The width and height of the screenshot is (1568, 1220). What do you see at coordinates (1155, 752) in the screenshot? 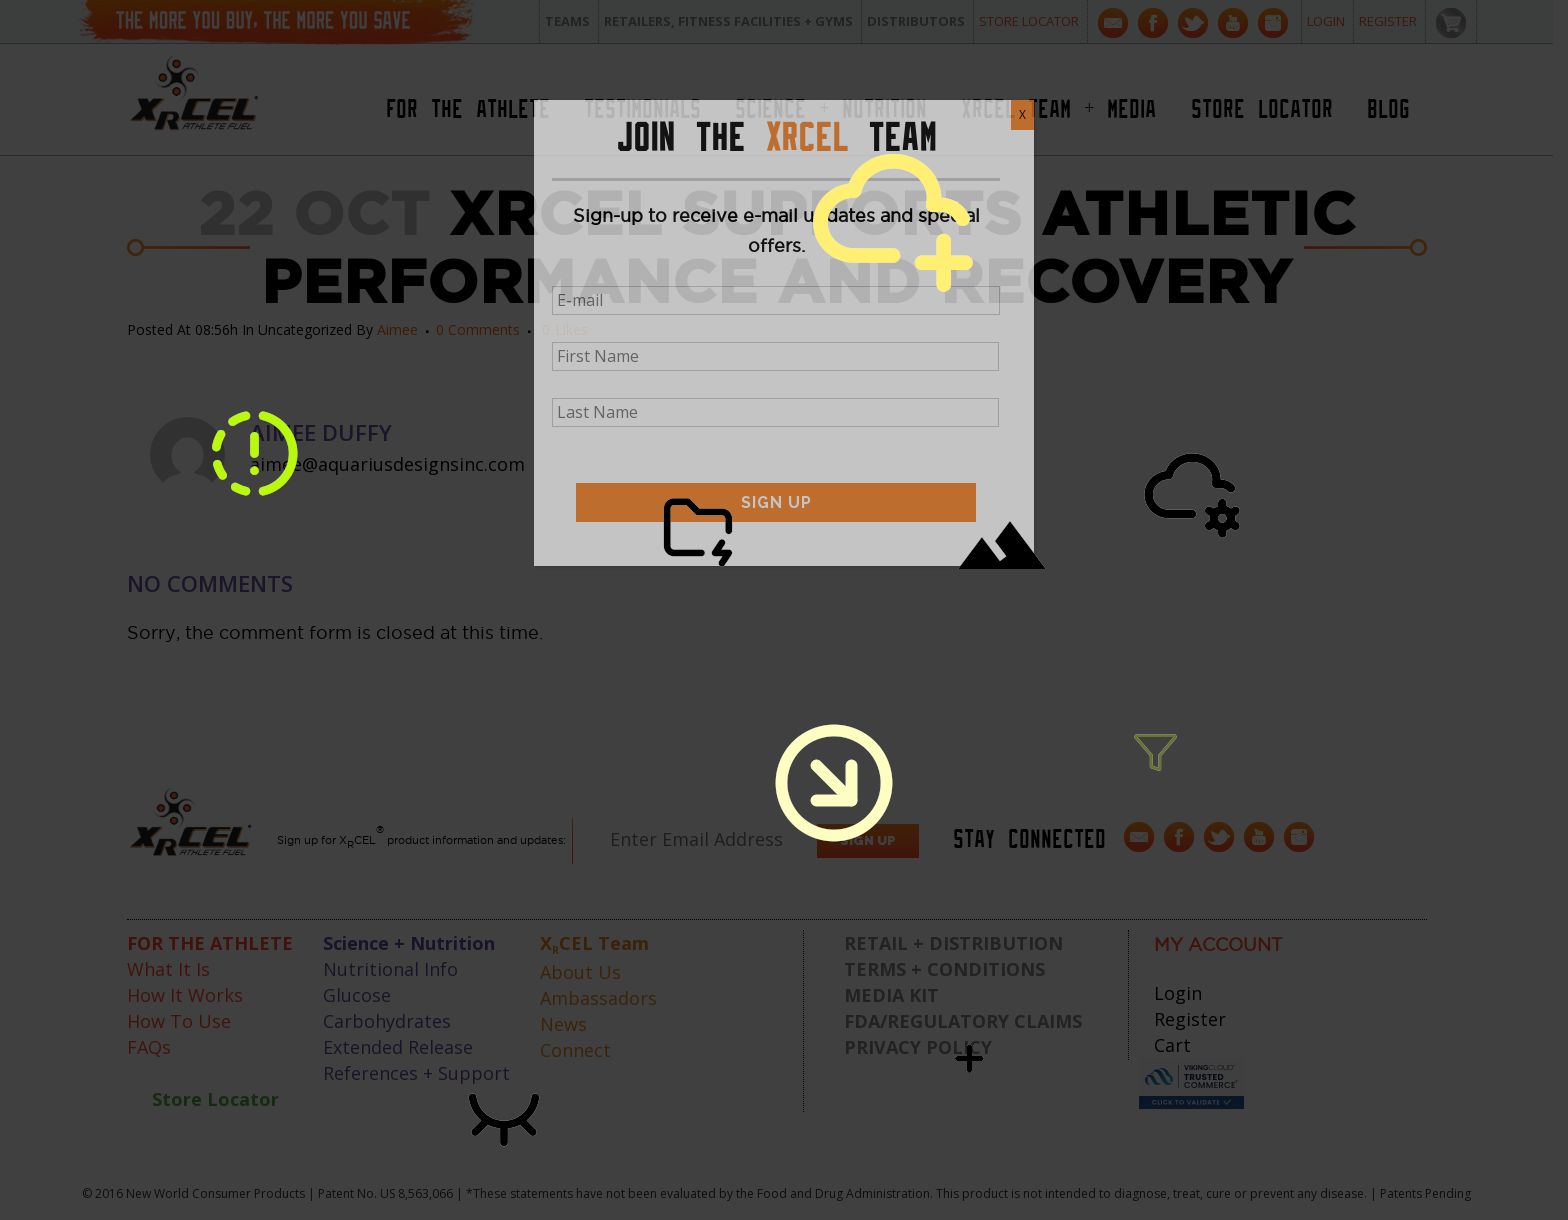
I see `filter or sort content` at bounding box center [1155, 752].